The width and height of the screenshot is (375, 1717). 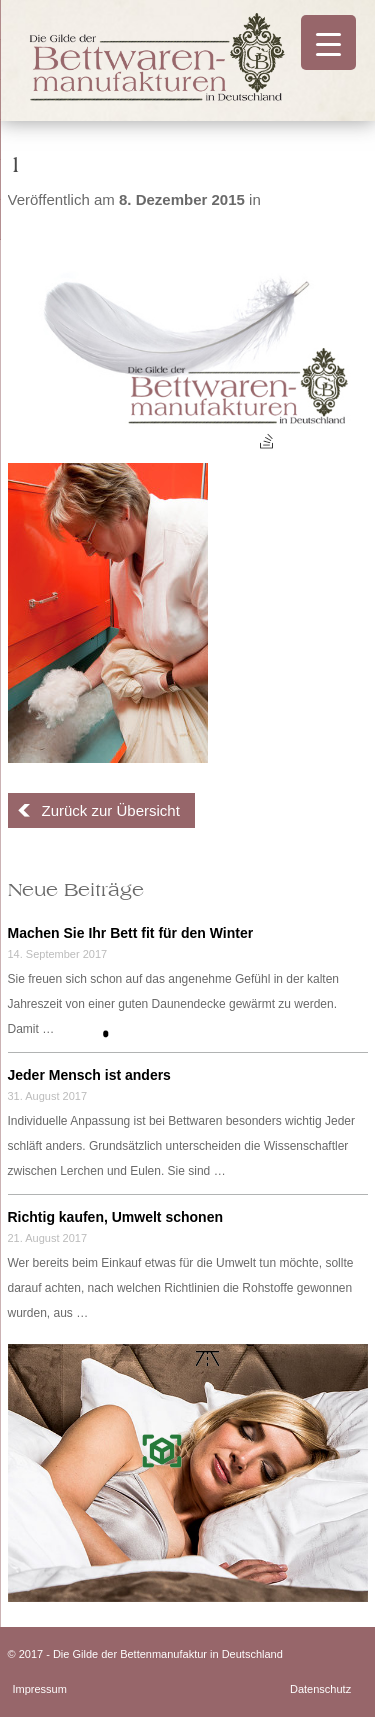 I want to click on indicates no cellular signal available, so click(x=125, y=1019).